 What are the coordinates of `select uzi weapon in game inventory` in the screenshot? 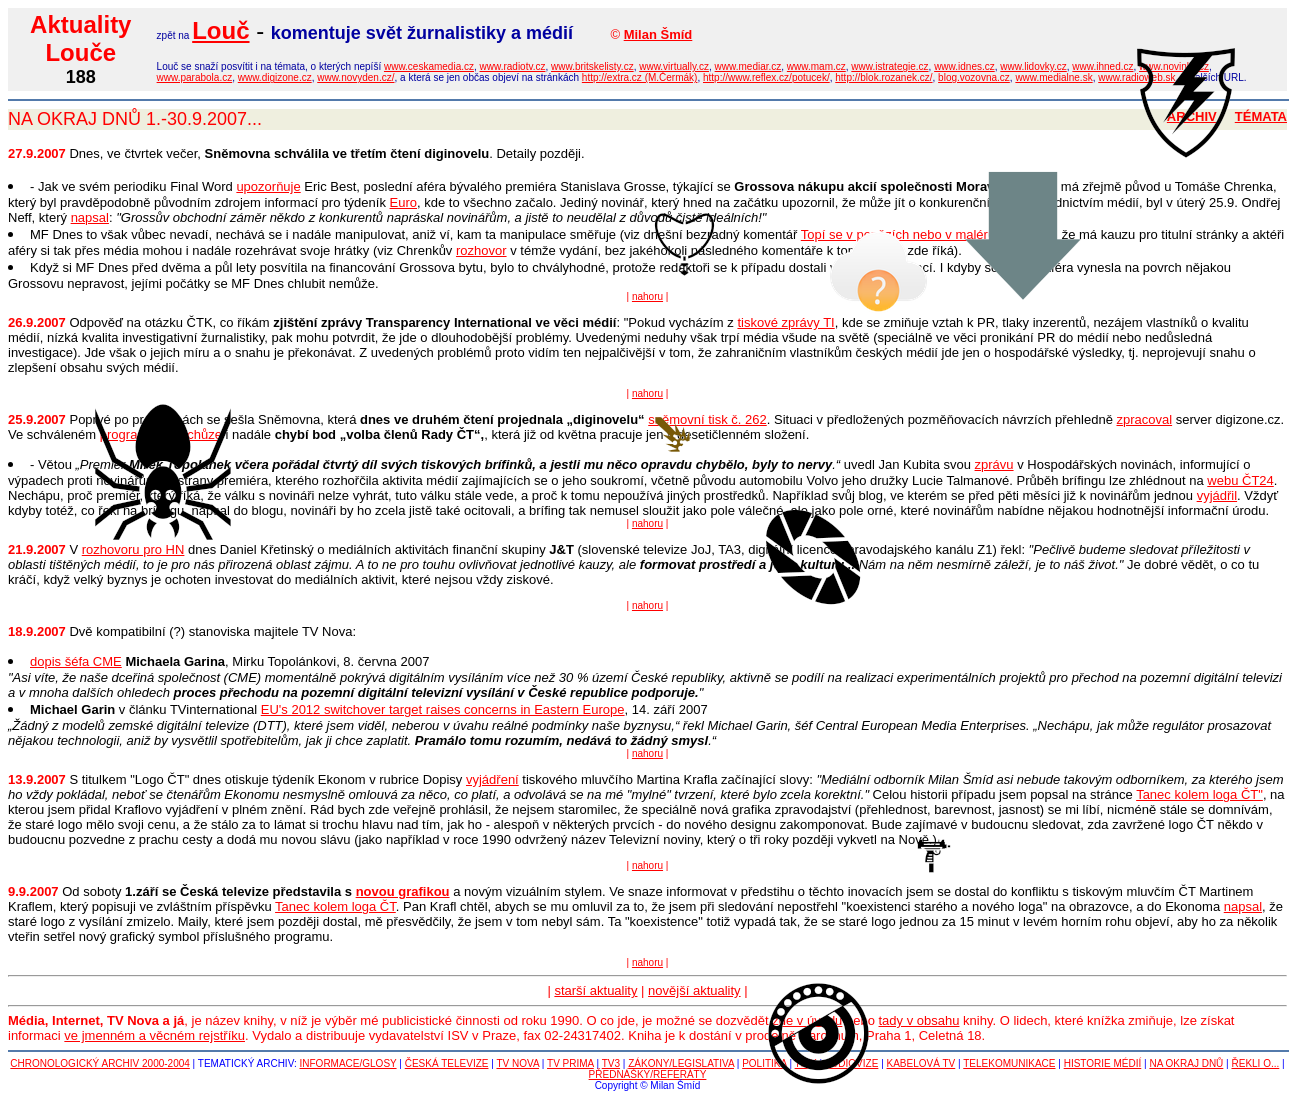 It's located at (934, 856).